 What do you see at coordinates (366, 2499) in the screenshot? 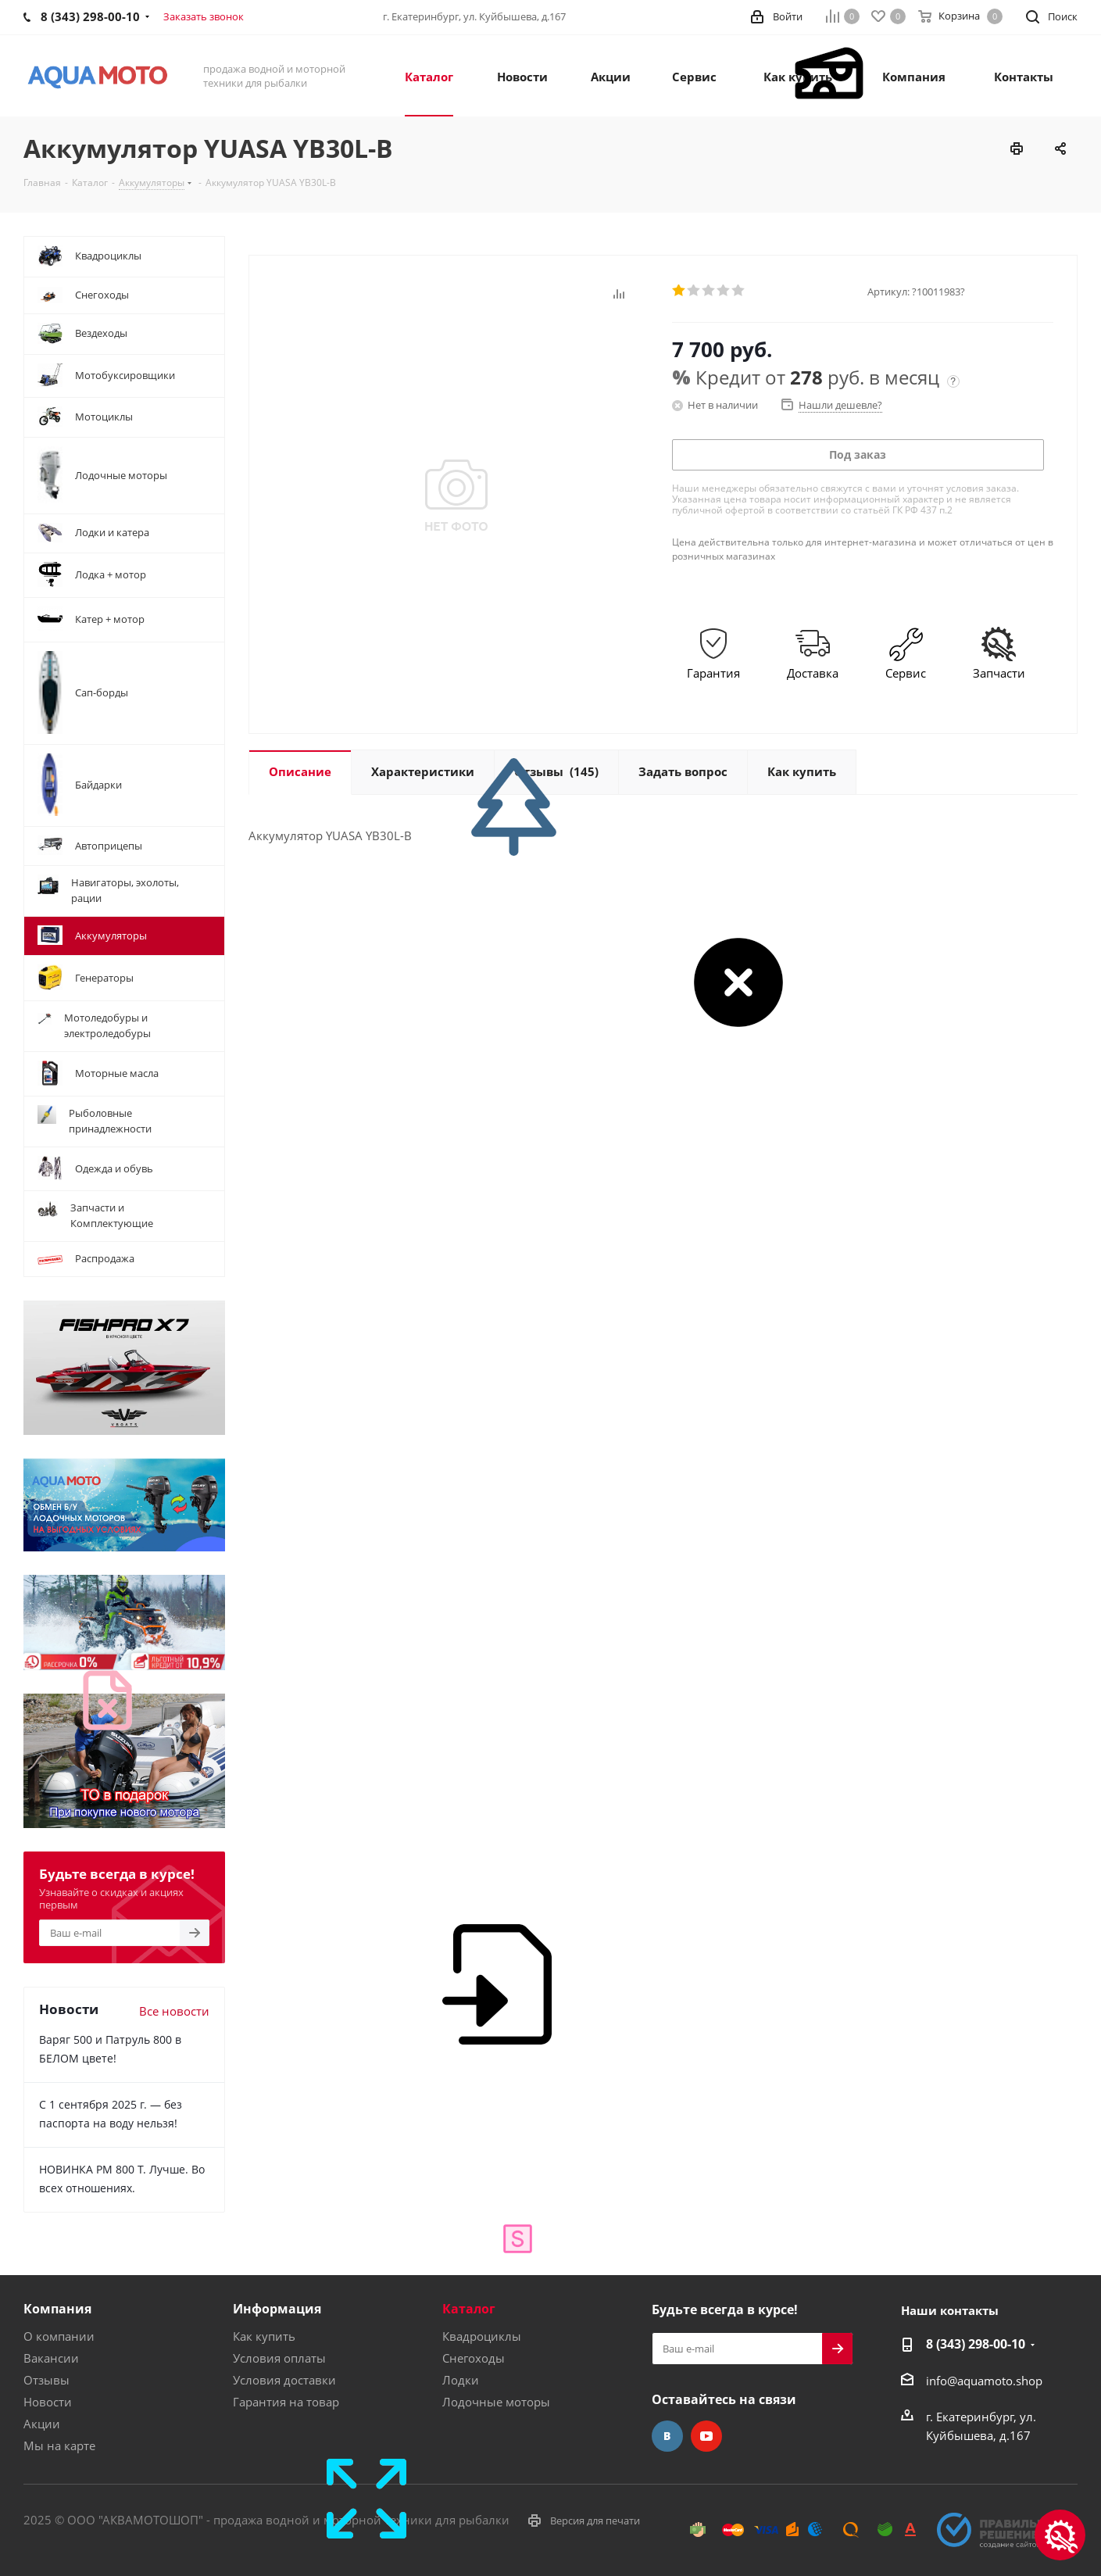
I see `expand to fullscreen mode` at bounding box center [366, 2499].